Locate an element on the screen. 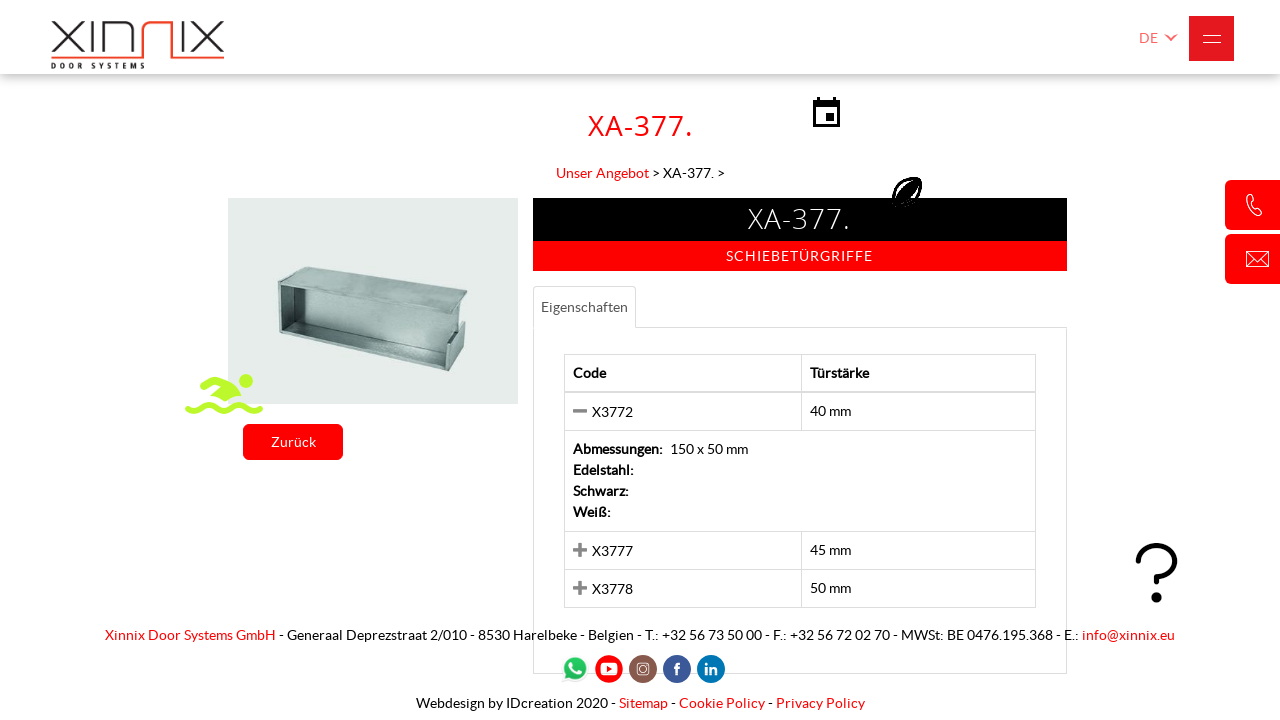 This screenshot has width=1280, height=720. access swimming pool or aquatic facilities is located at coordinates (224, 394).